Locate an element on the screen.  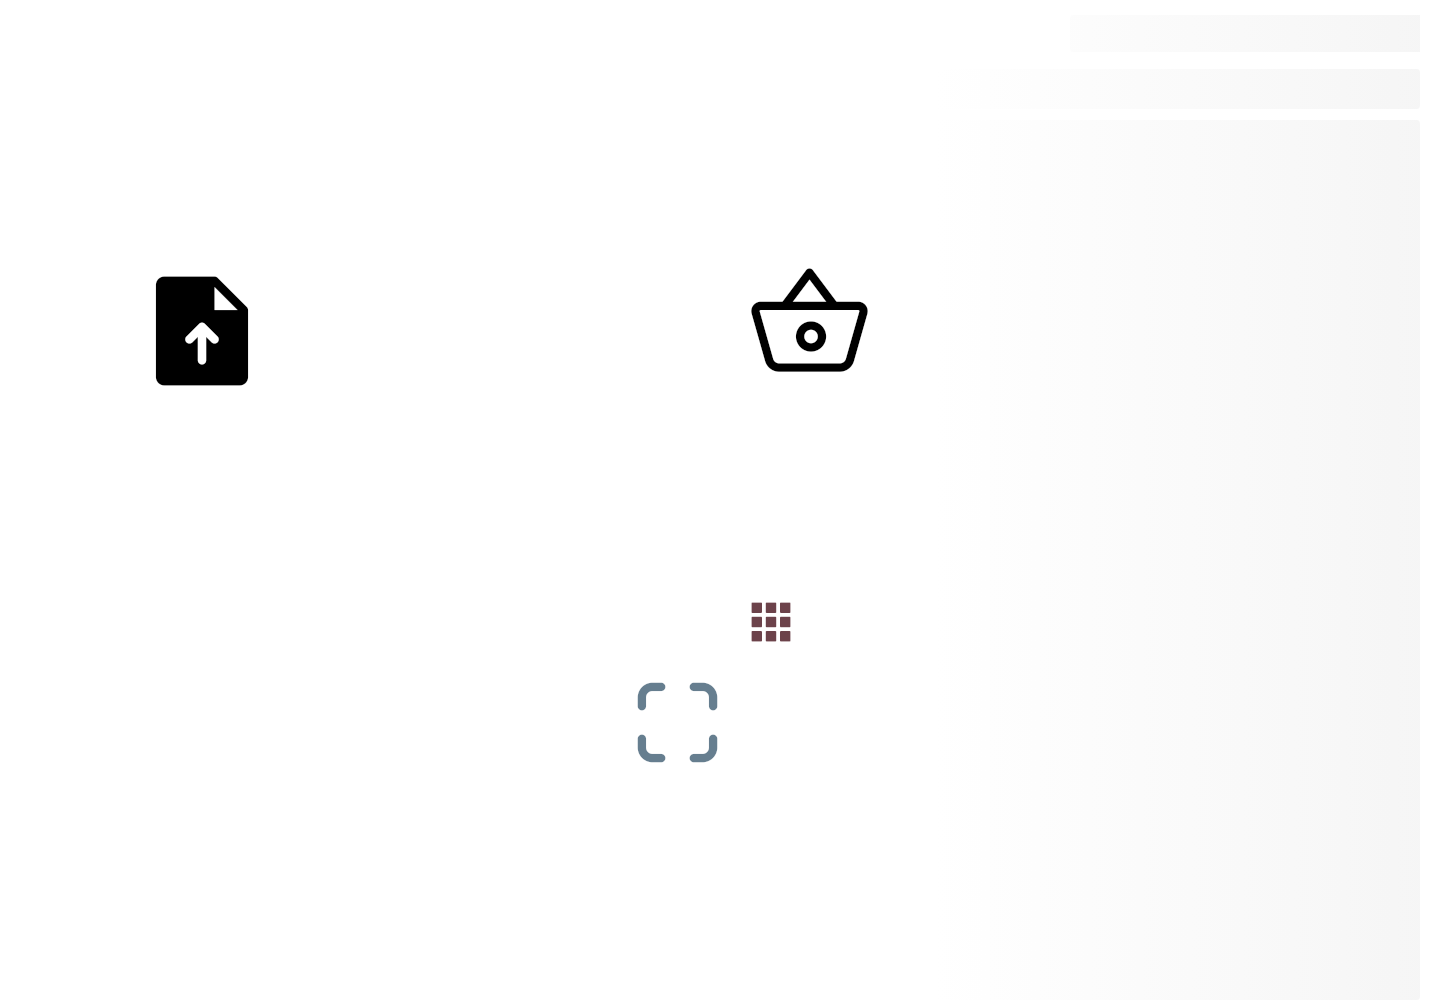
scan a QR code or barcode is located at coordinates (677, 722).